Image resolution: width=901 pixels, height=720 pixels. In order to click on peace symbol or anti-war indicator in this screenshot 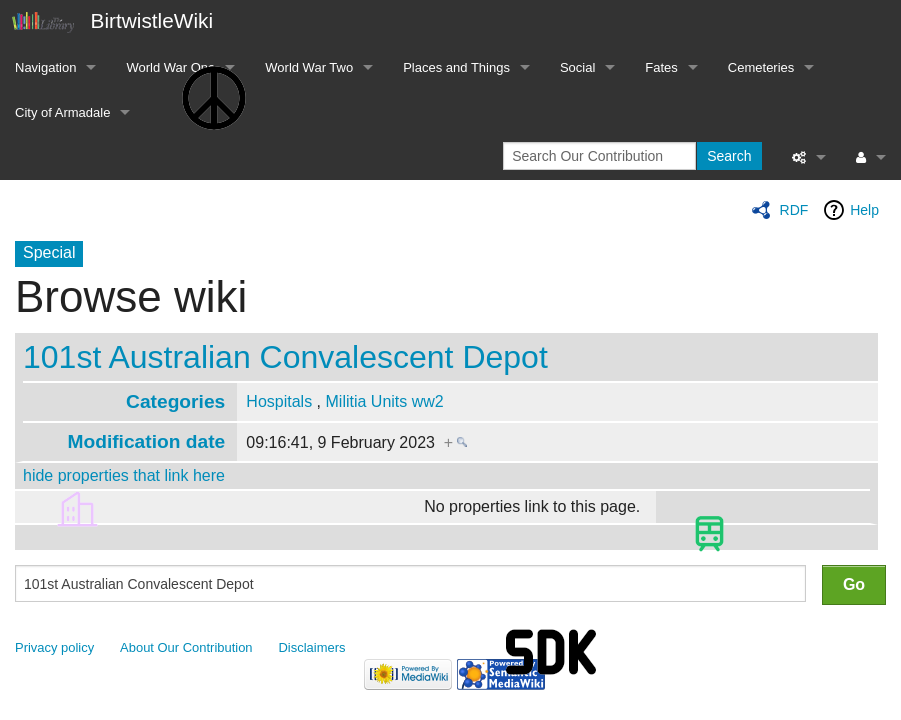, I will do `click(214, 98)`.